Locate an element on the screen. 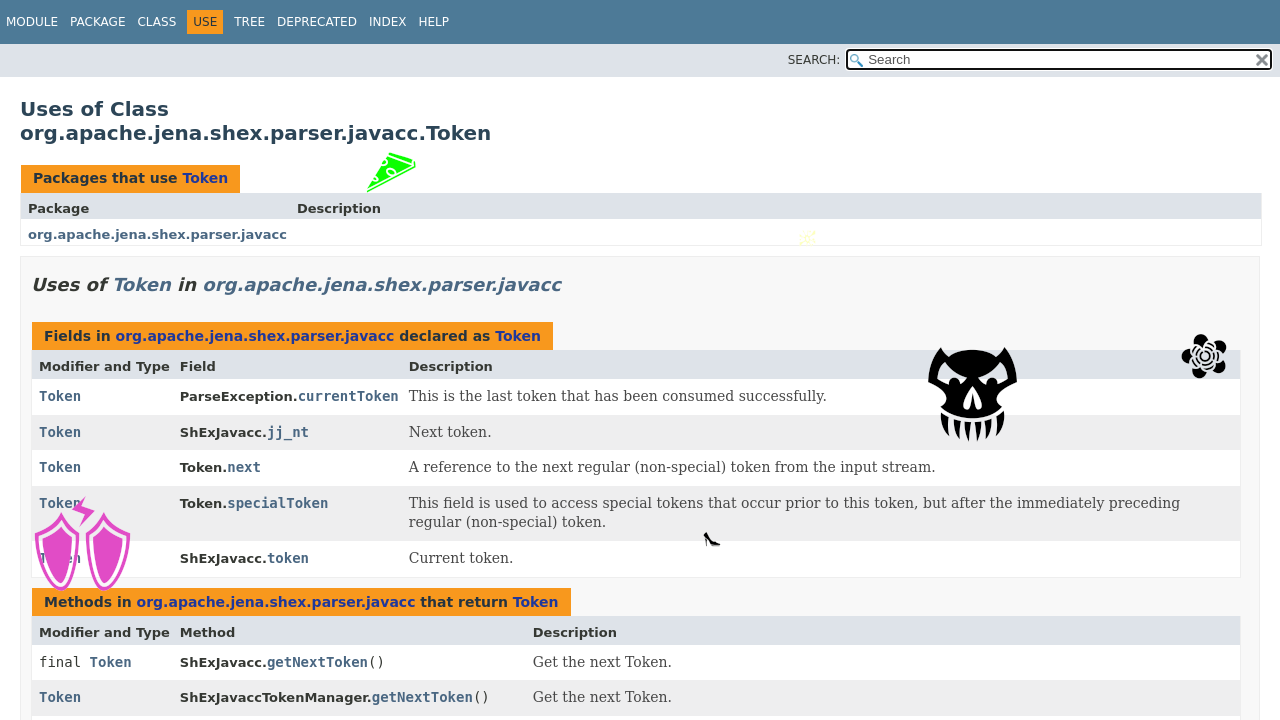  order food or access food delivery services is located at coordinates (390, 171).